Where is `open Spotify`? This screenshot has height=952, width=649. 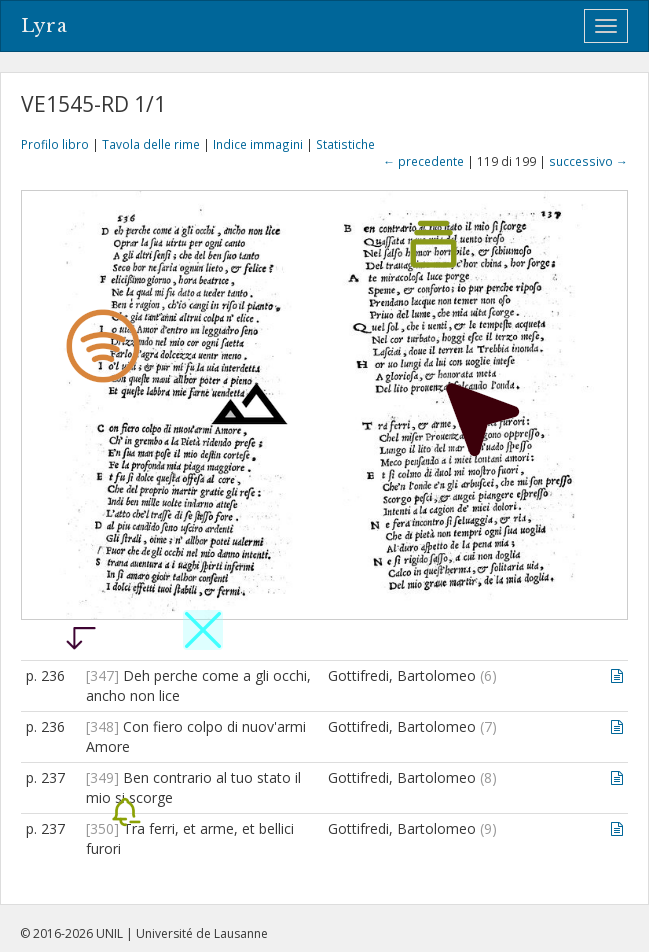
open Spotify is located at coordinates (103, 346).